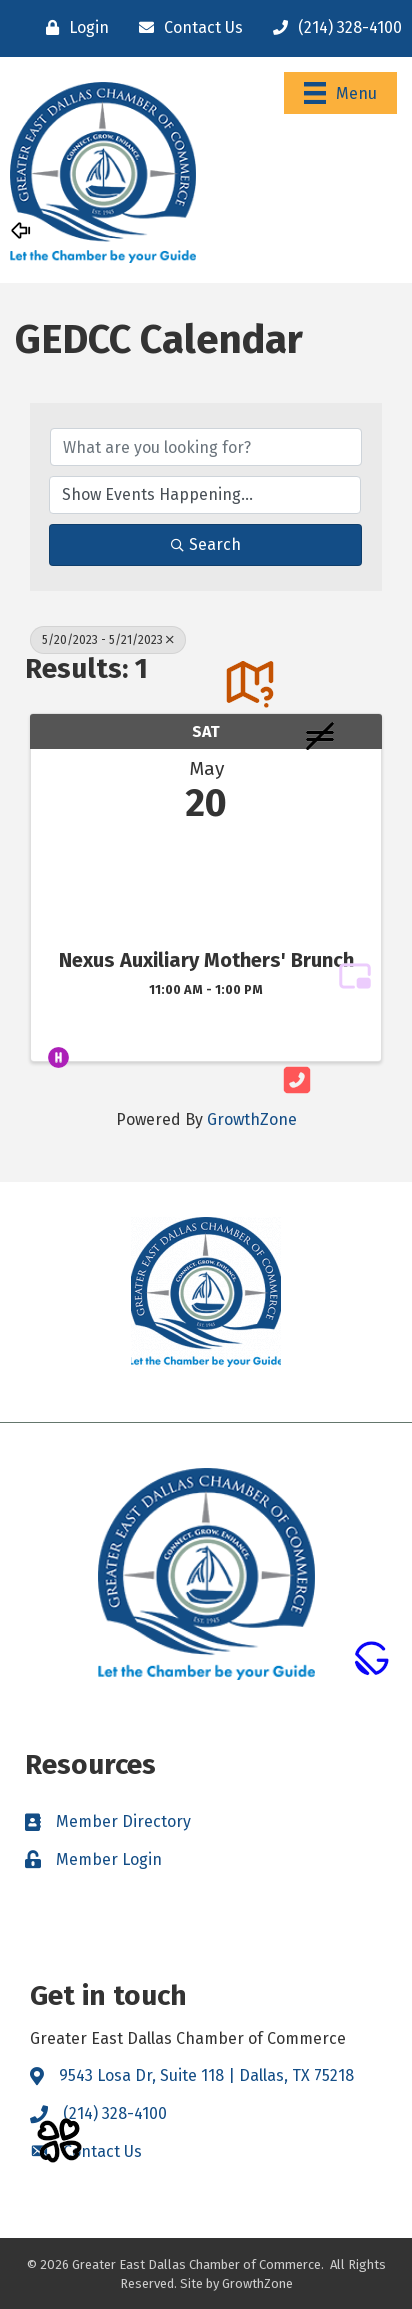  What do you see at coordinates (355, 976) in the screenshot?
I see `enable picture-in-picture mode` at bounding box center [355, 976].